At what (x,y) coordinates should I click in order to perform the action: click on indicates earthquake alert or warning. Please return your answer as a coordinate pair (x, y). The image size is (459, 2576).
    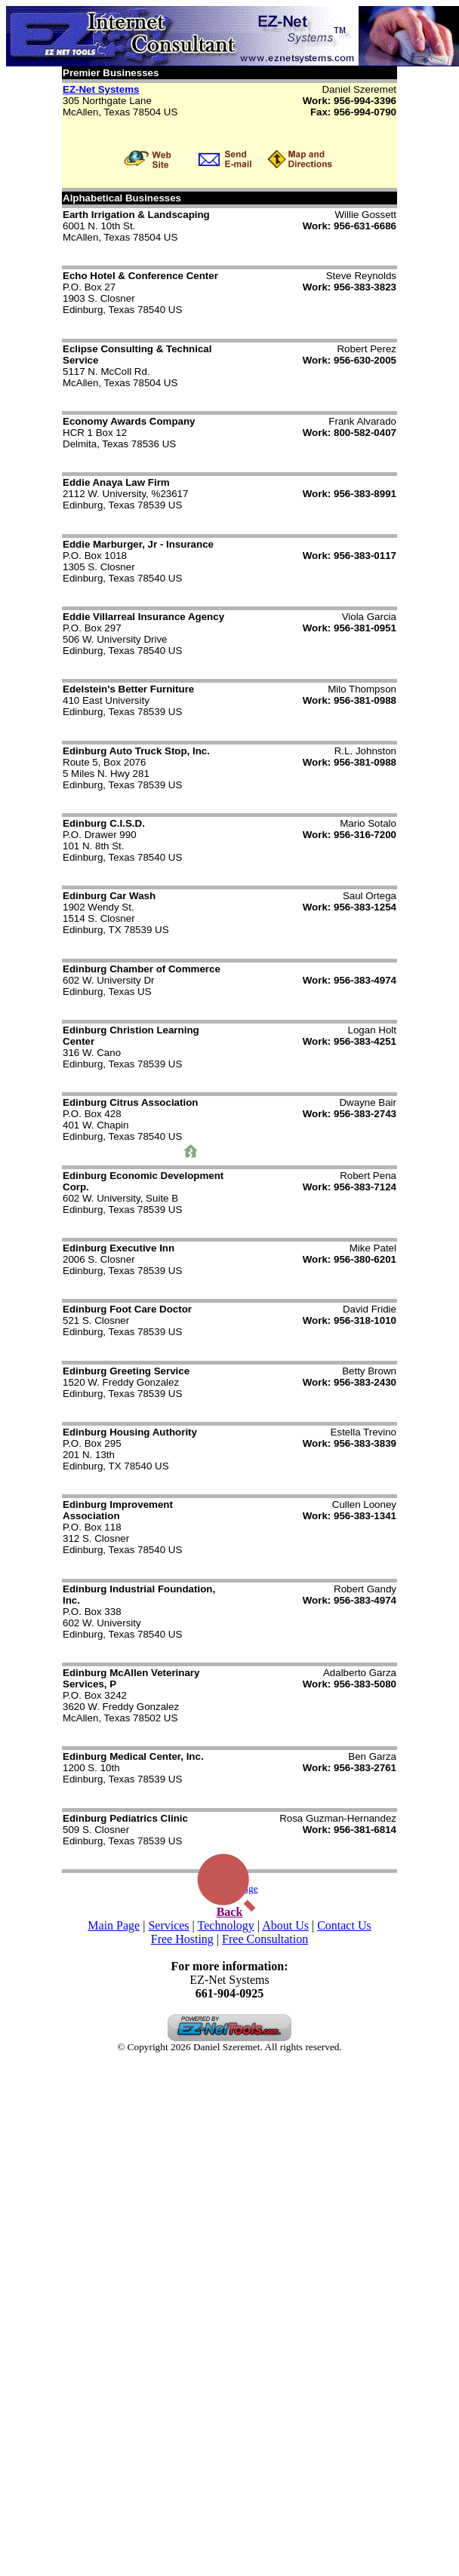
    Looking at the image, I should click on (190, 1151).